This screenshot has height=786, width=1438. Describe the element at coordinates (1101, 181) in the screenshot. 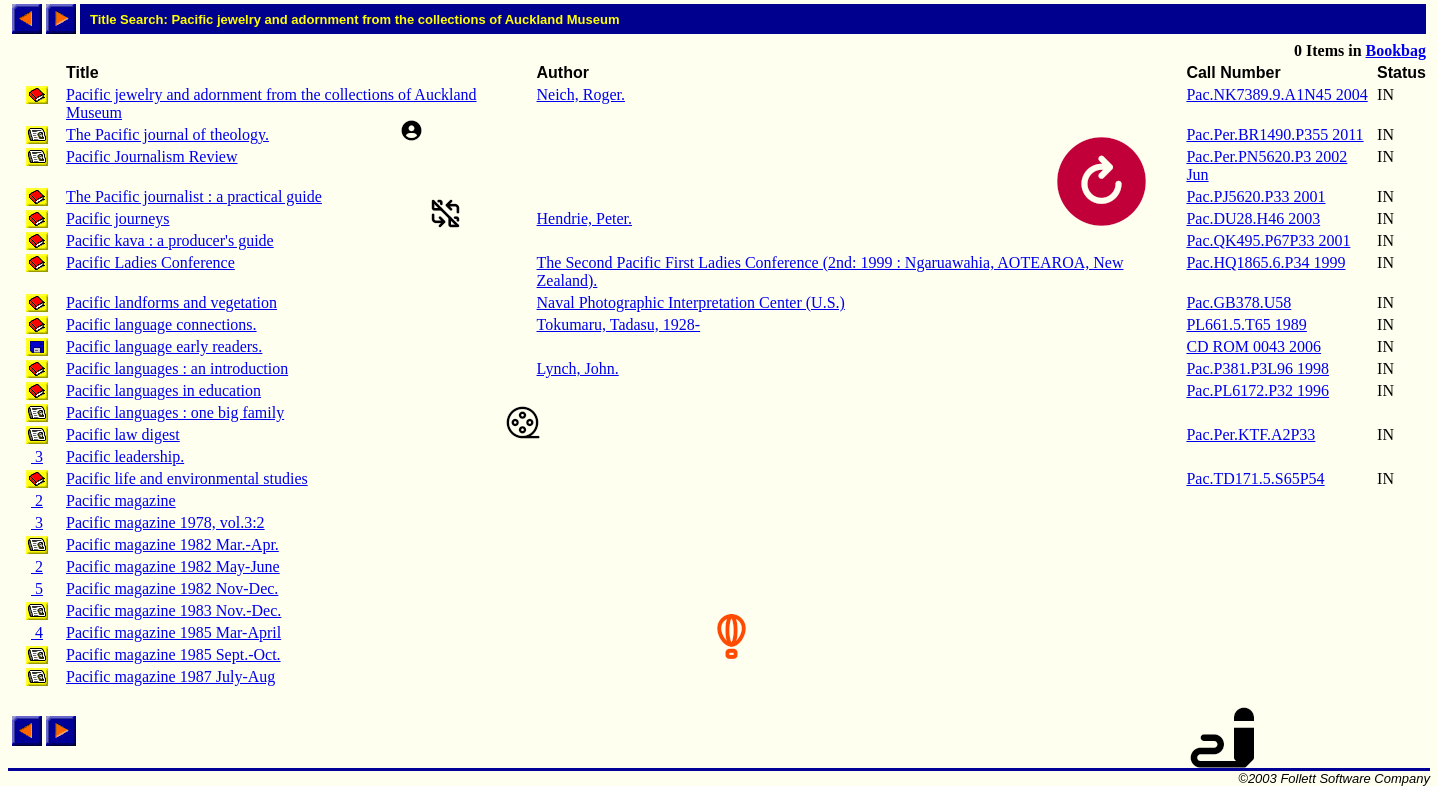

I see `refresh or reload content` at that location.